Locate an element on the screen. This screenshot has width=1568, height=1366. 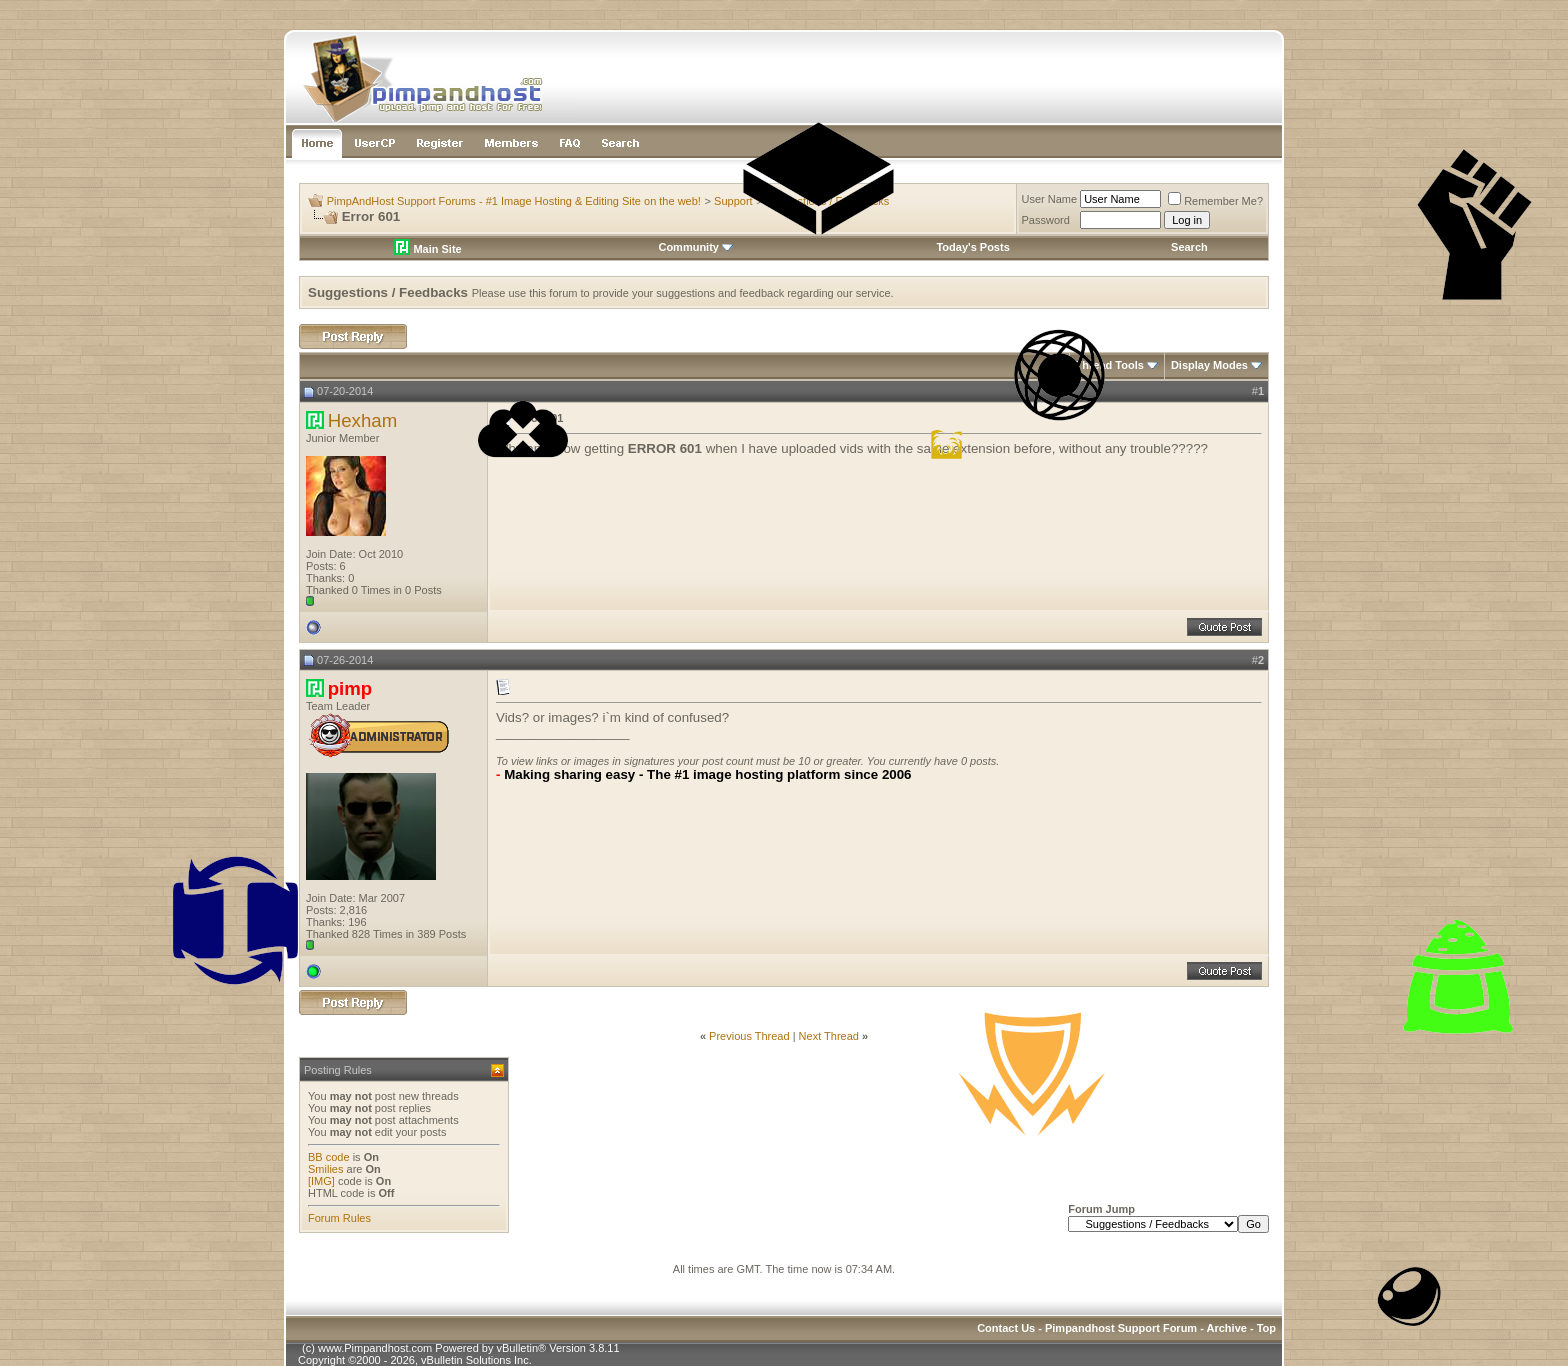
activate power shield or energy protection is located at coordinates (1032, 1069).